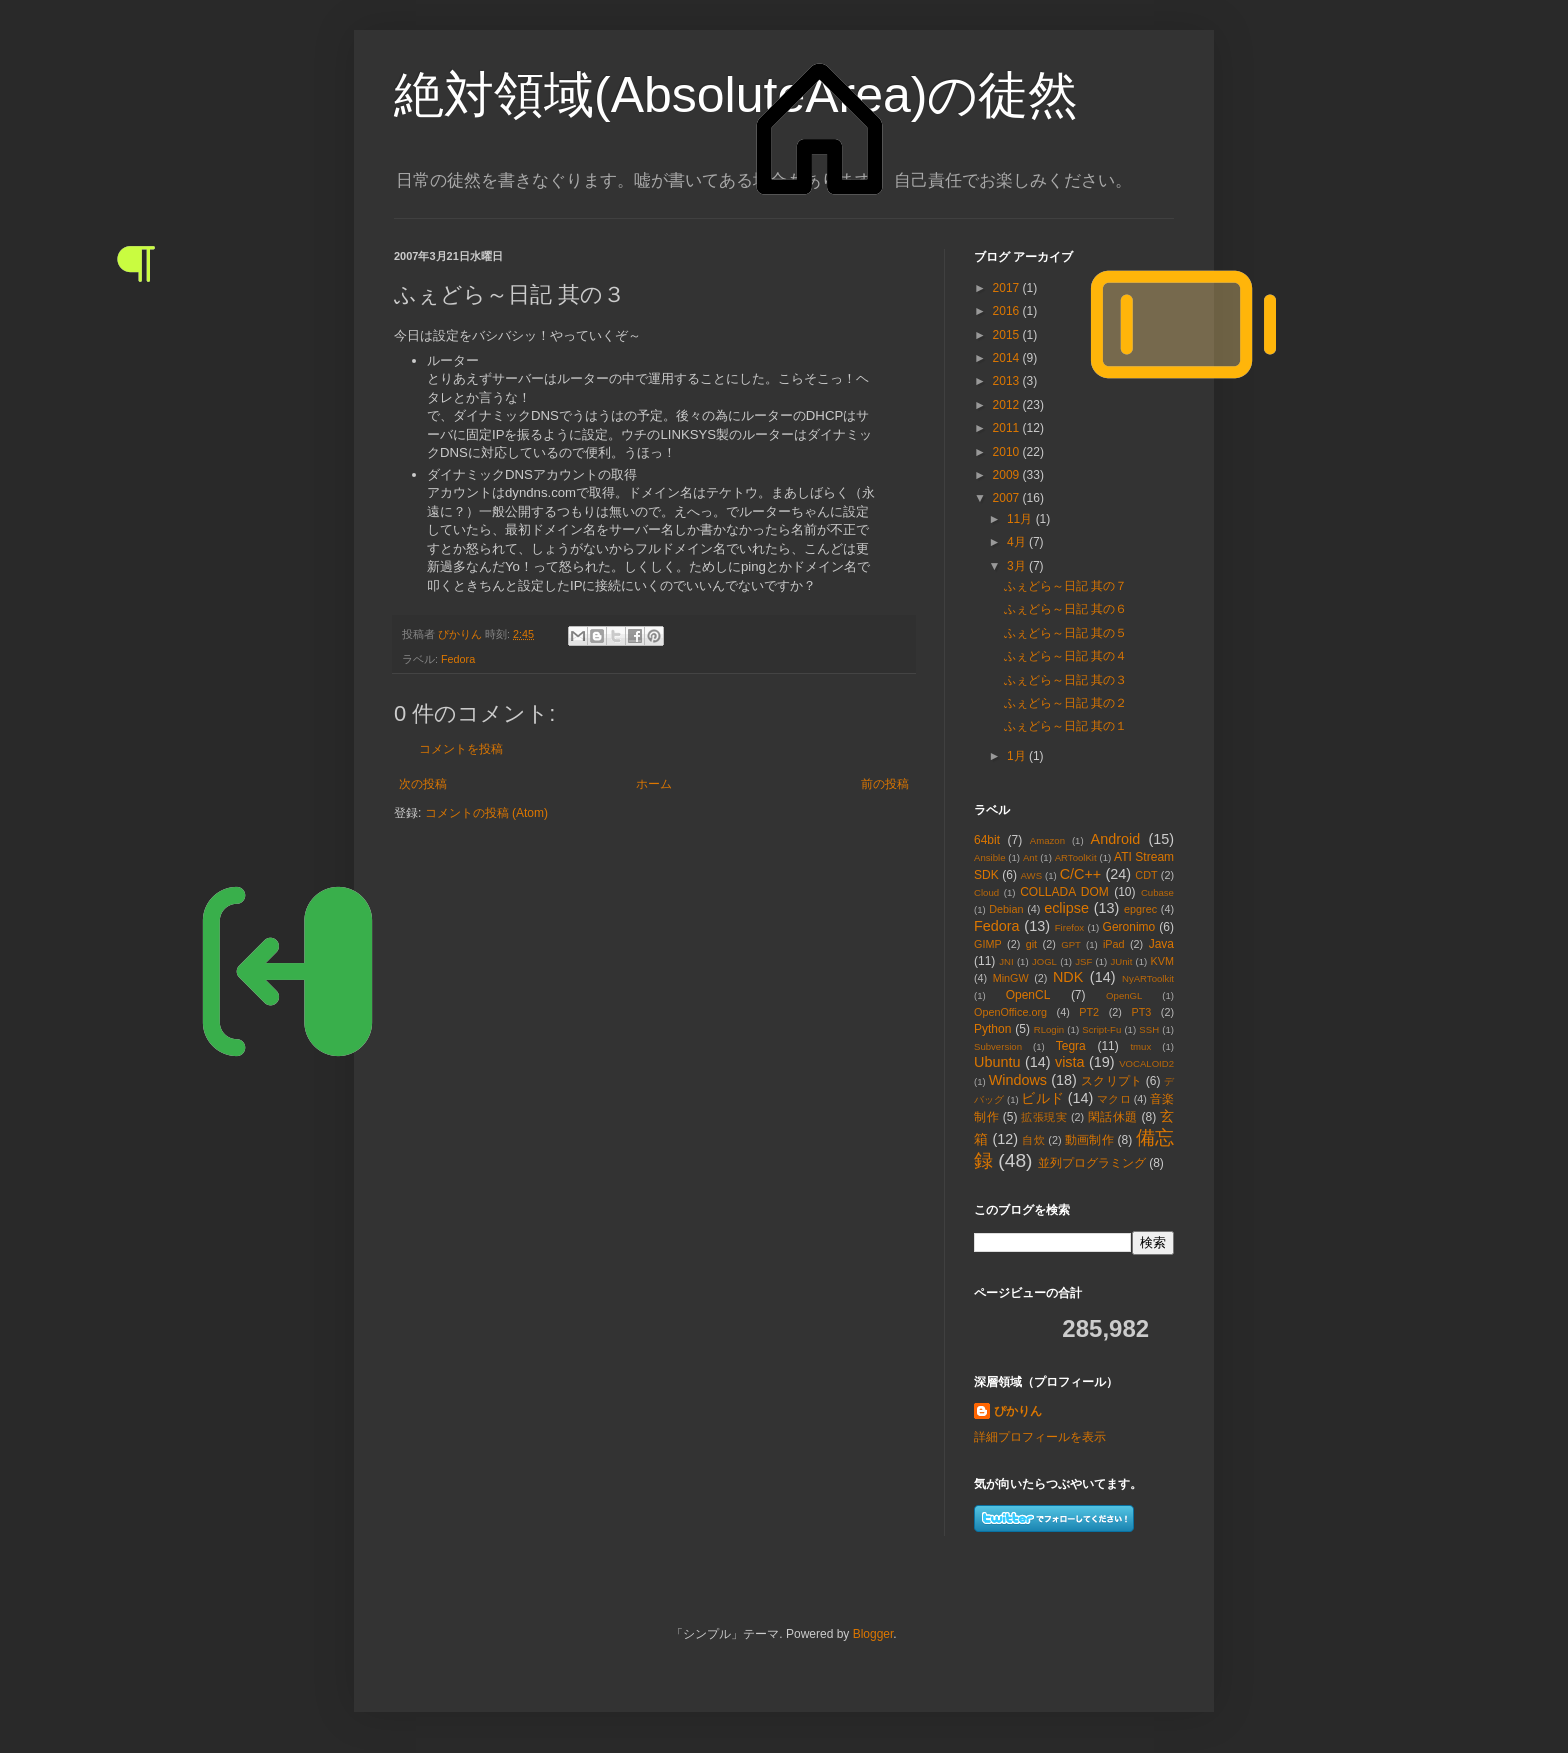  Describe the element at coordinates (137, 264) in the screenshot. I see `toggle paragraph formatting` at that location.